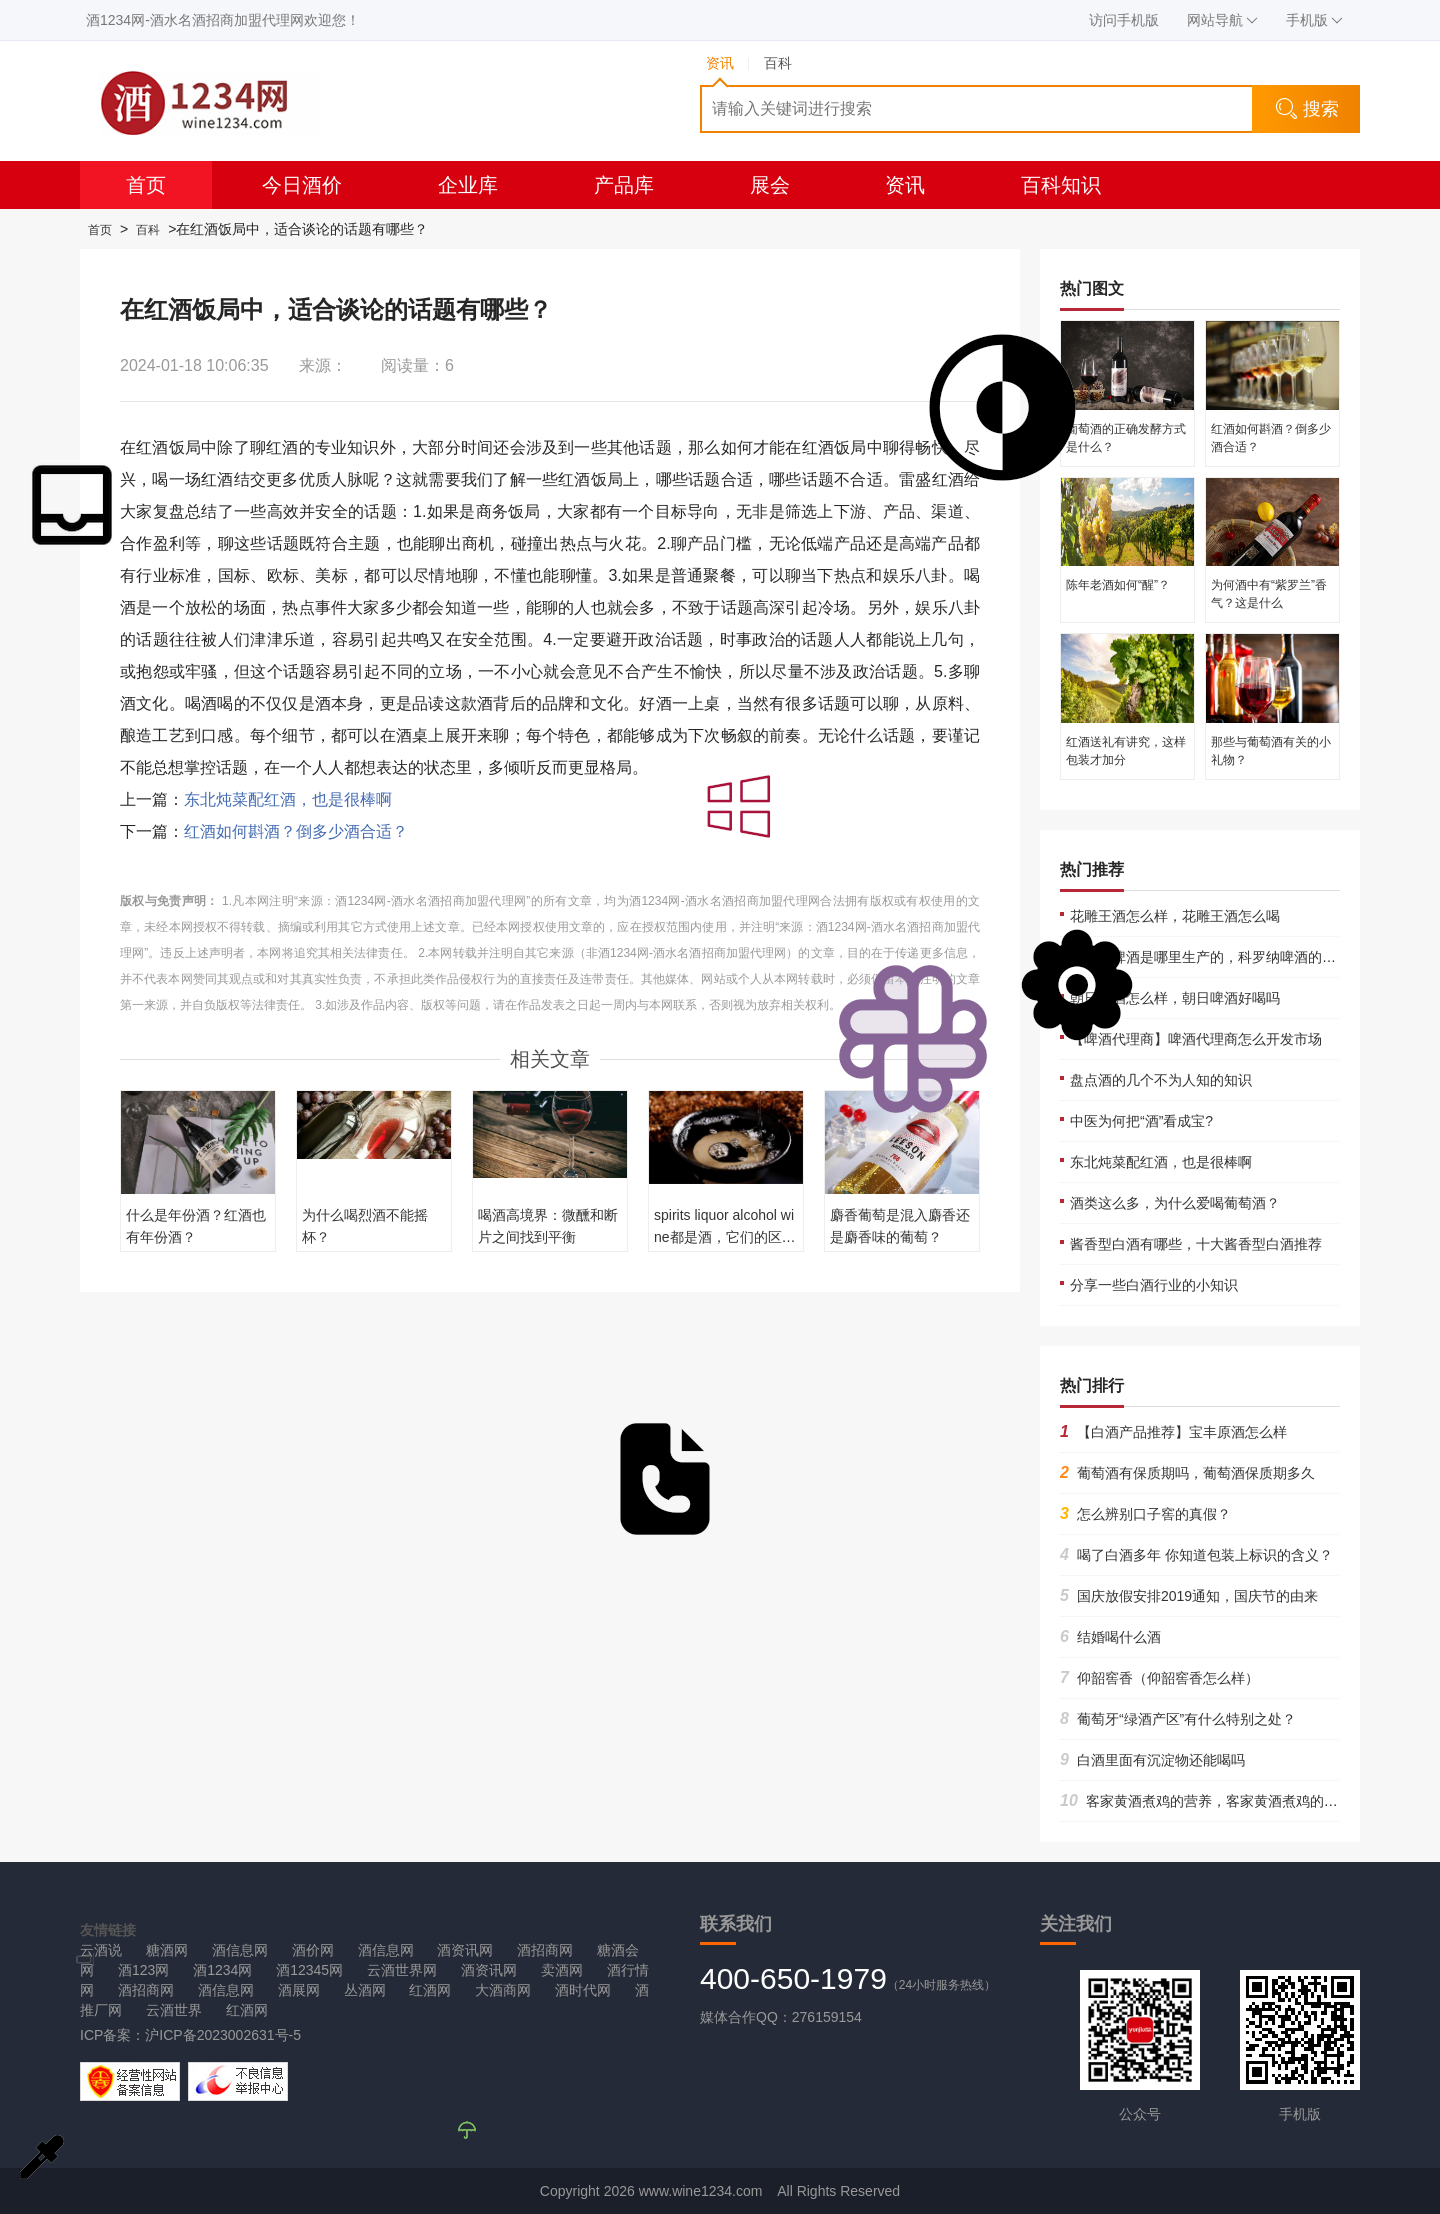 Image resolution: width=1440 pixels, height=2214 pixels. What do you see at coordinates (1077, 985) in the screenshot?
I see `access garden or plant care features` at bounding box center [1077, 985].